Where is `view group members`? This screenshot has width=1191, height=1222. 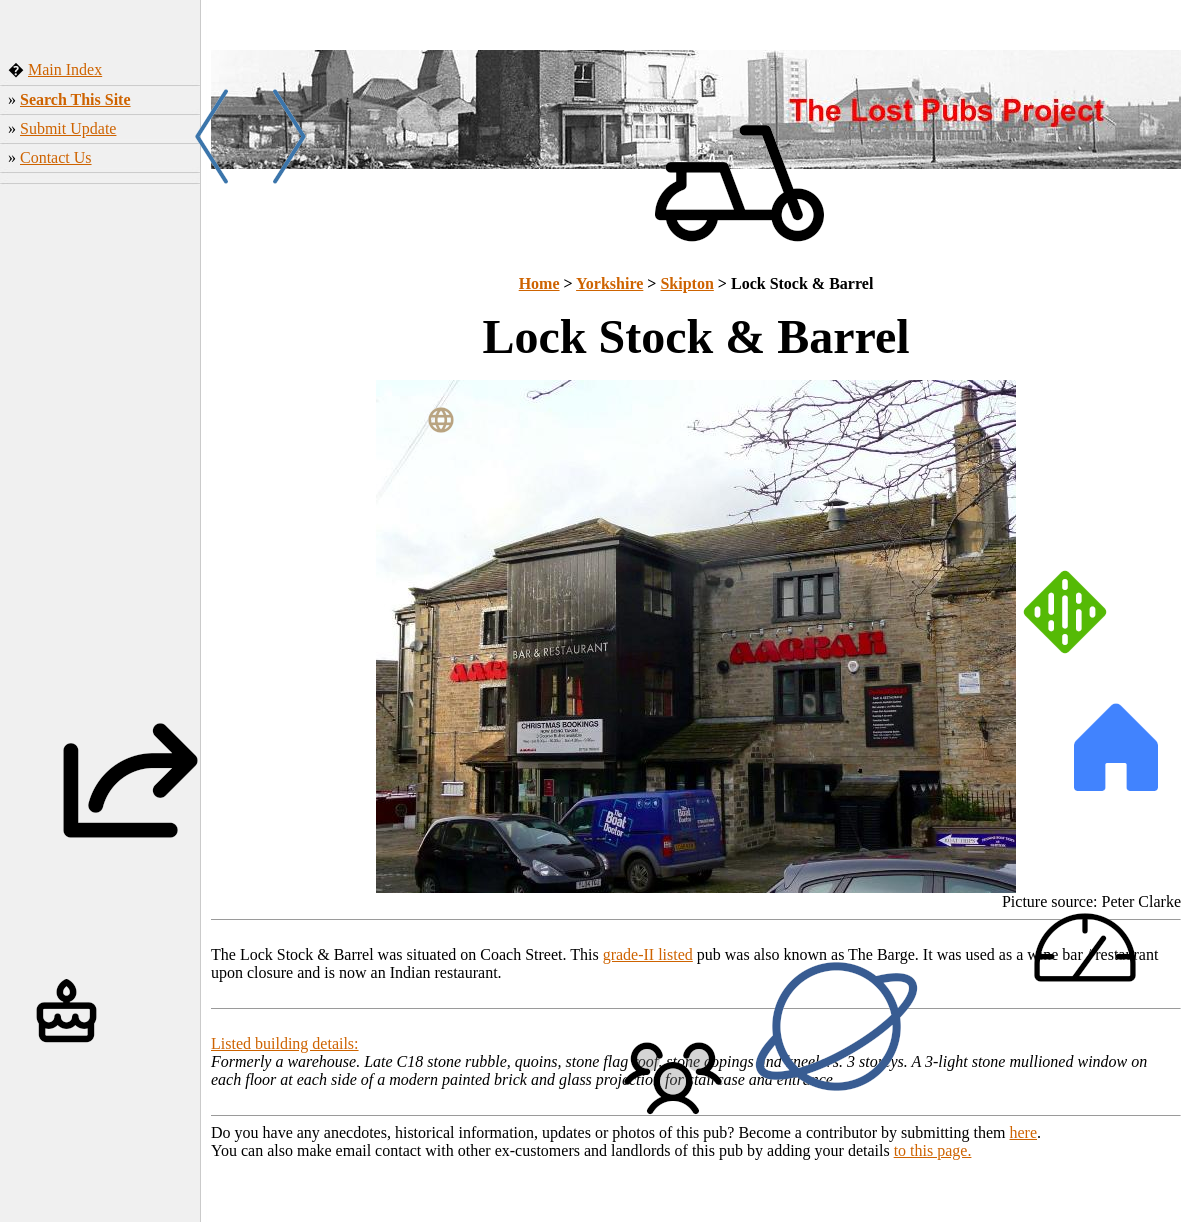
view group members is located at coordinates (673, 1075).